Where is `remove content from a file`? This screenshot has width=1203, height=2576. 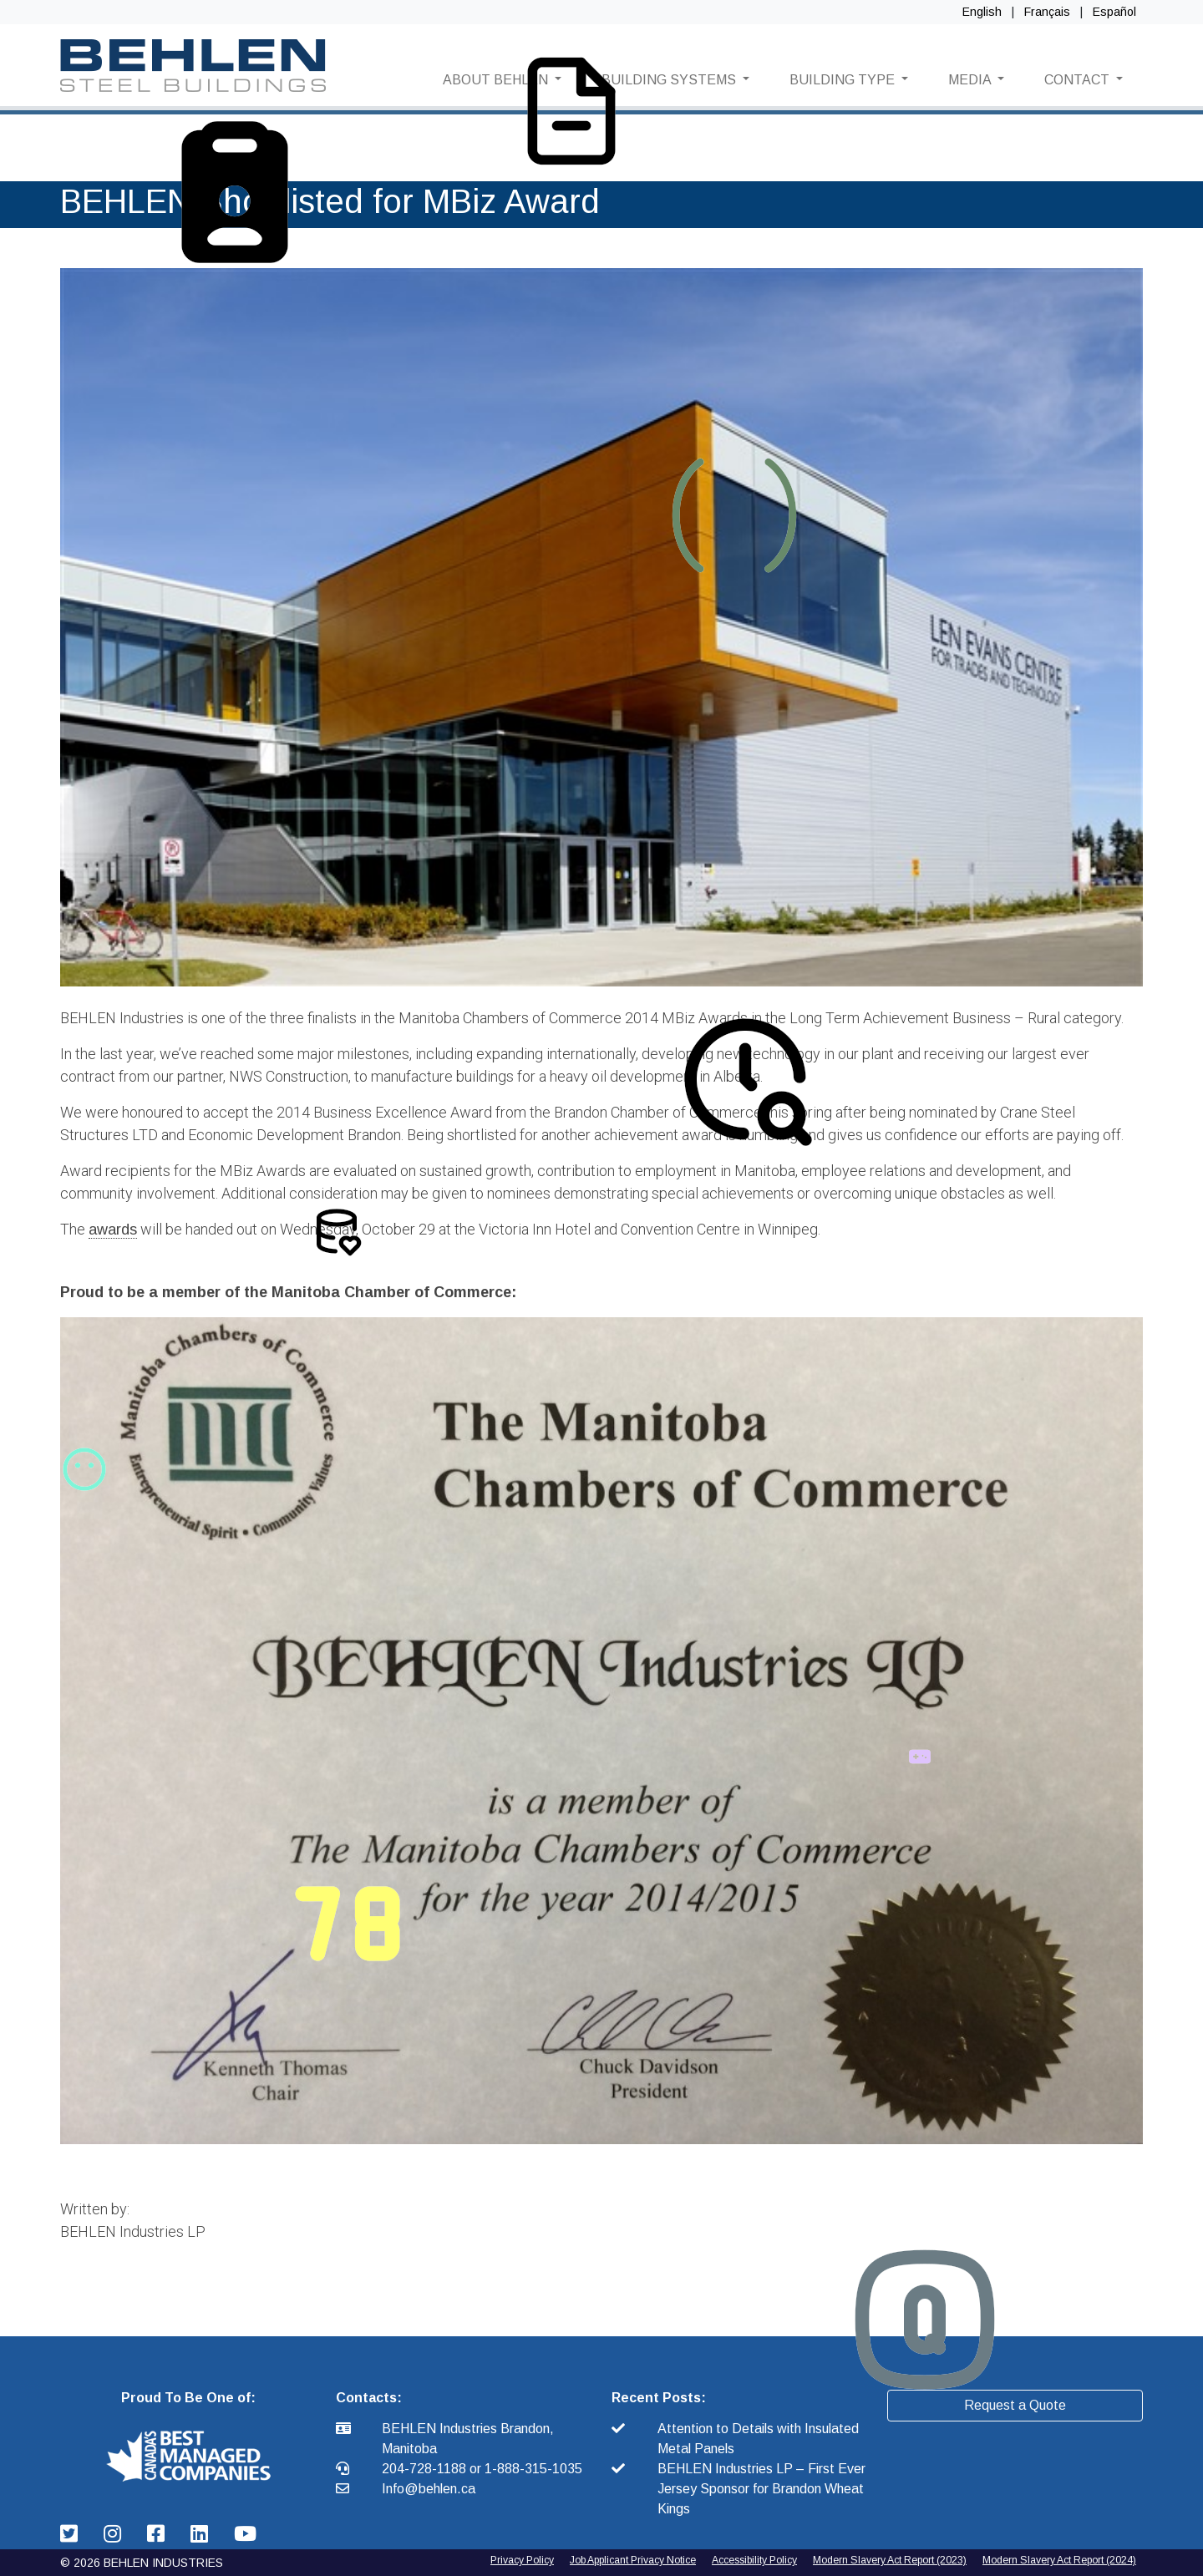
remove content from a file is located at coordinates (571, 111).